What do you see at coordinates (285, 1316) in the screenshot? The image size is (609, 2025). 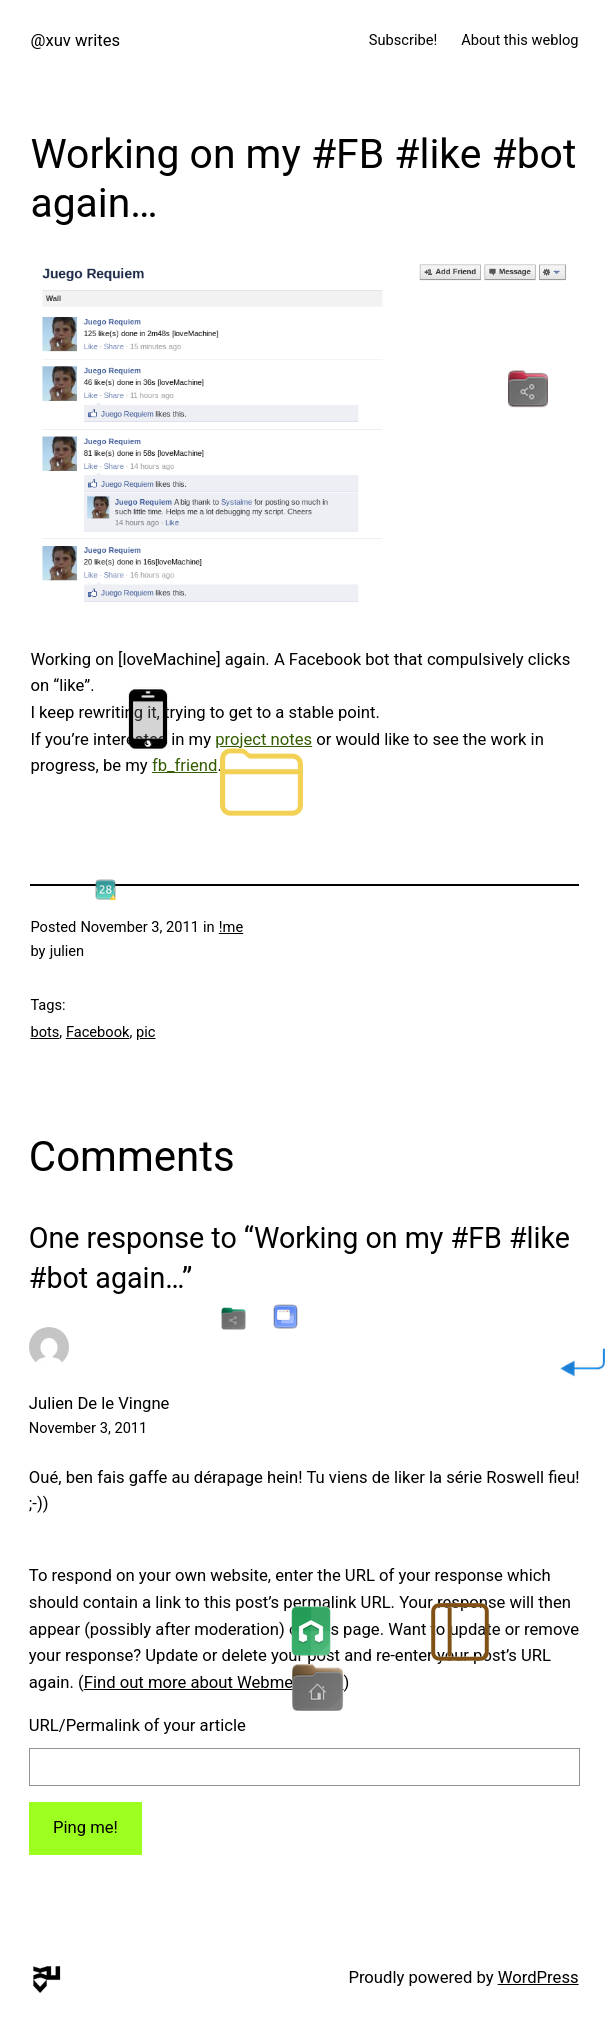 I see `manage startup applications and session settings` at bounding box center [285, 1316].